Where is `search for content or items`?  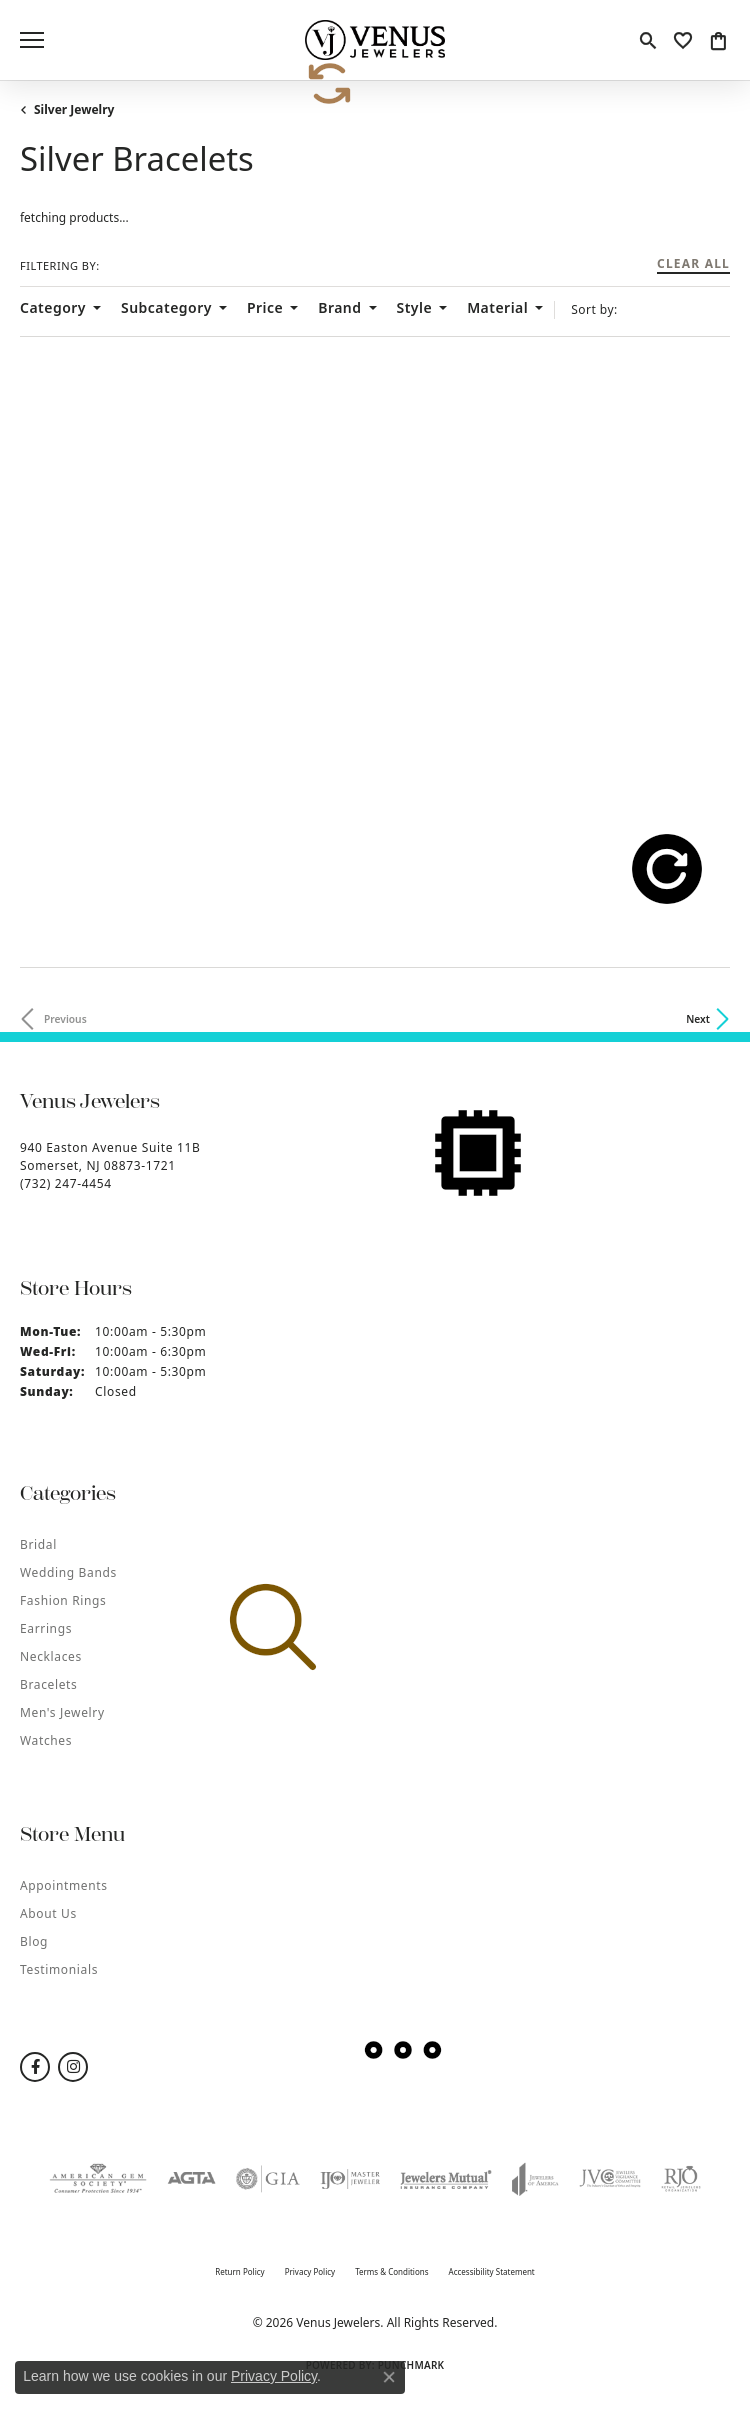 search for content or items is located at coordinates (273, 1627).